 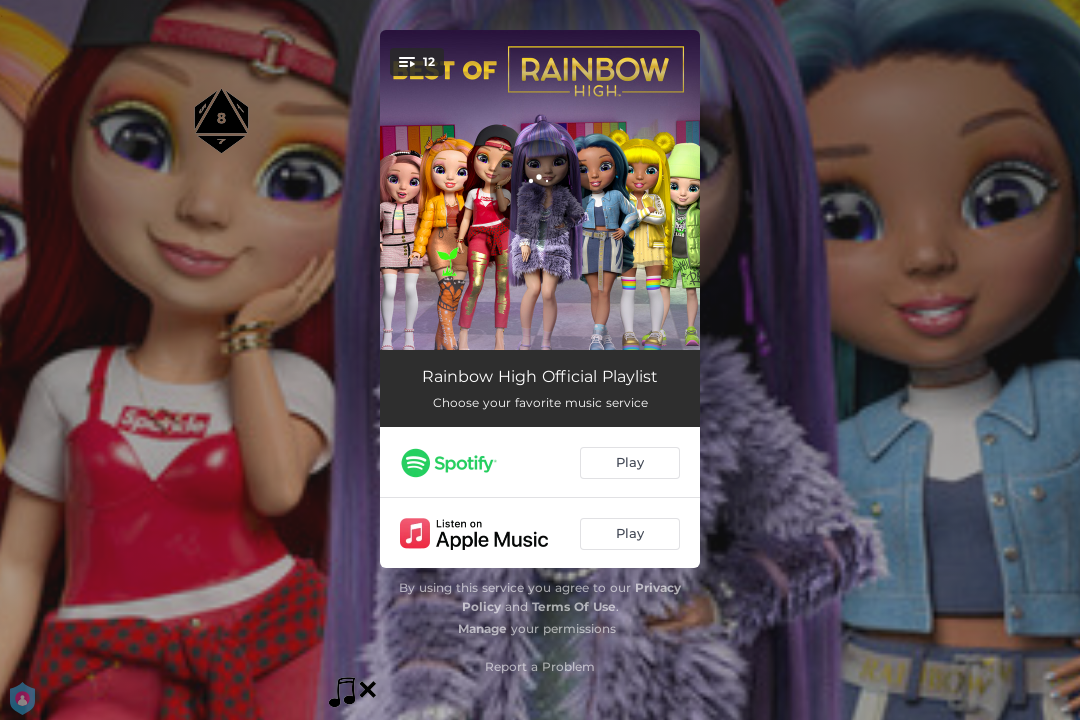 I want to click on start a new garden or planting activity, so click(x=447, y=261).